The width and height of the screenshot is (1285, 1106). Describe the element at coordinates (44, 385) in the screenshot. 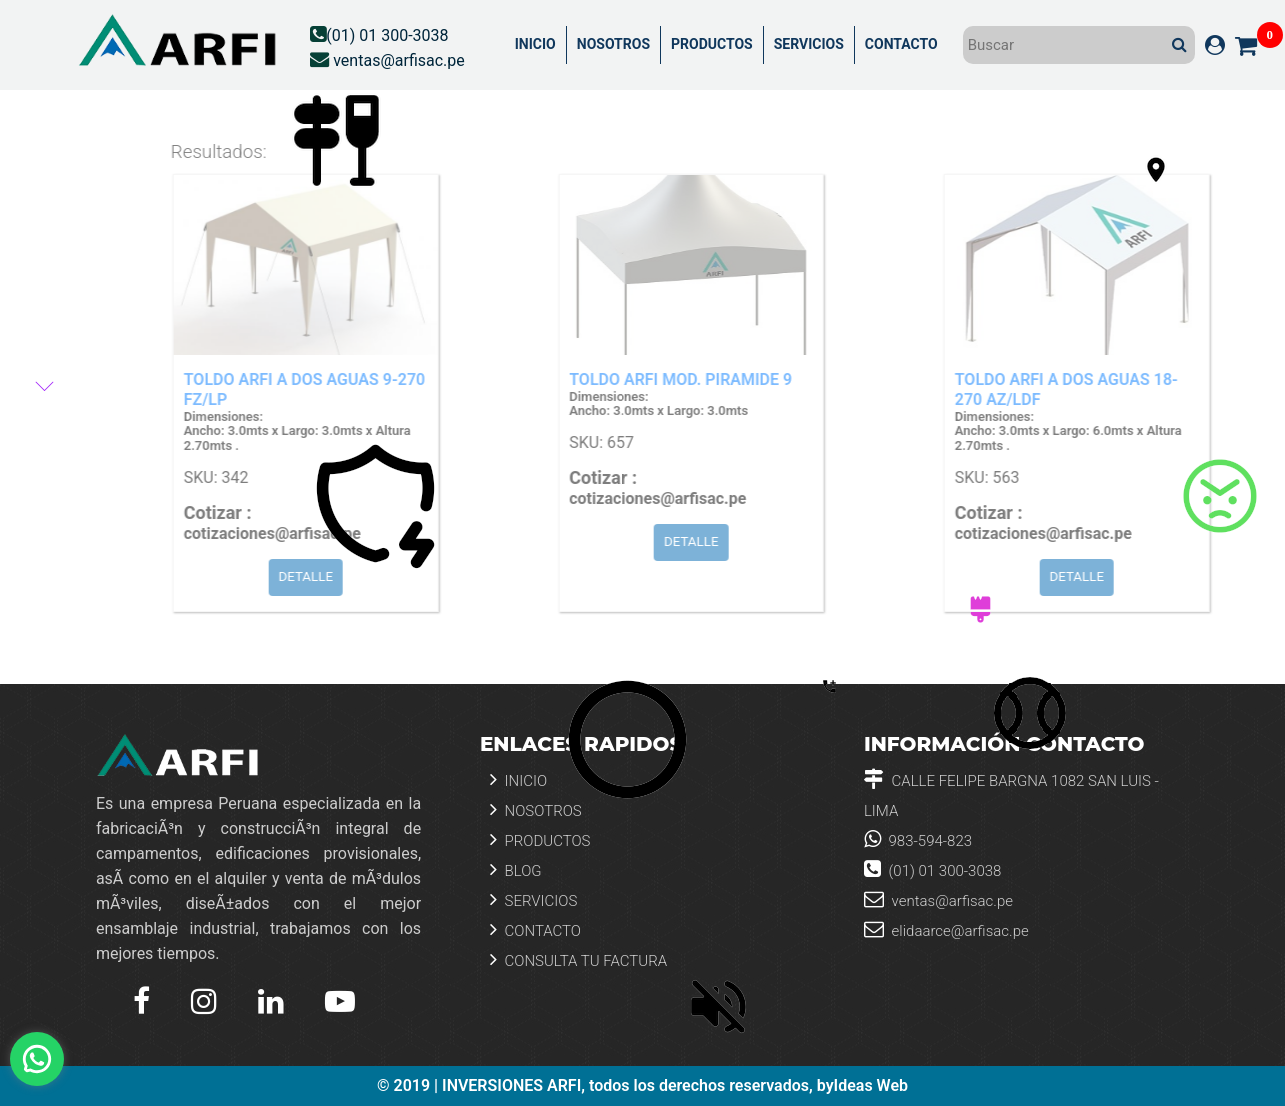

I see `expand a dropdown menu` at that location.